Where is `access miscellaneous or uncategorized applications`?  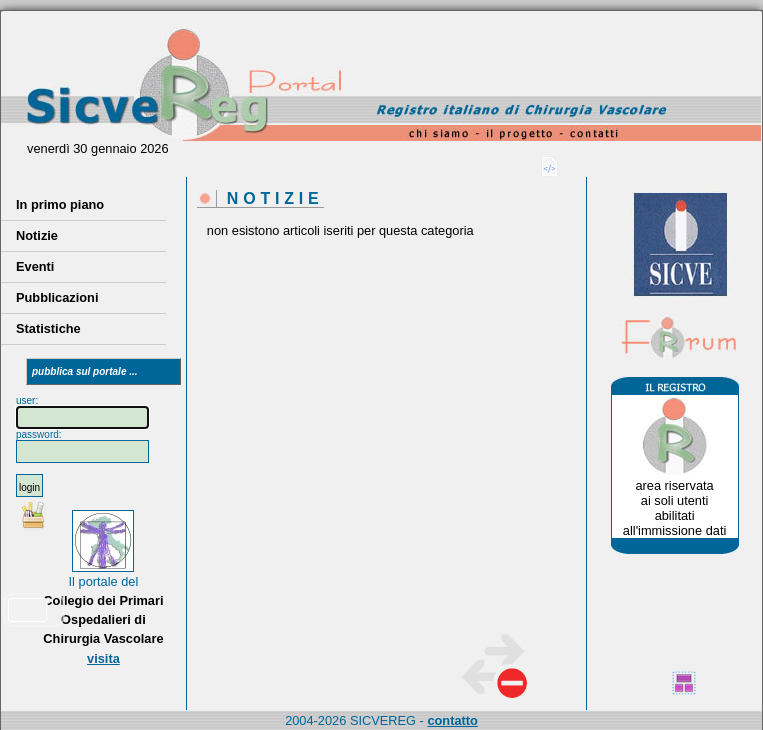
access miscellaneous or uncategorized applications is located at coordinates (33, 515).